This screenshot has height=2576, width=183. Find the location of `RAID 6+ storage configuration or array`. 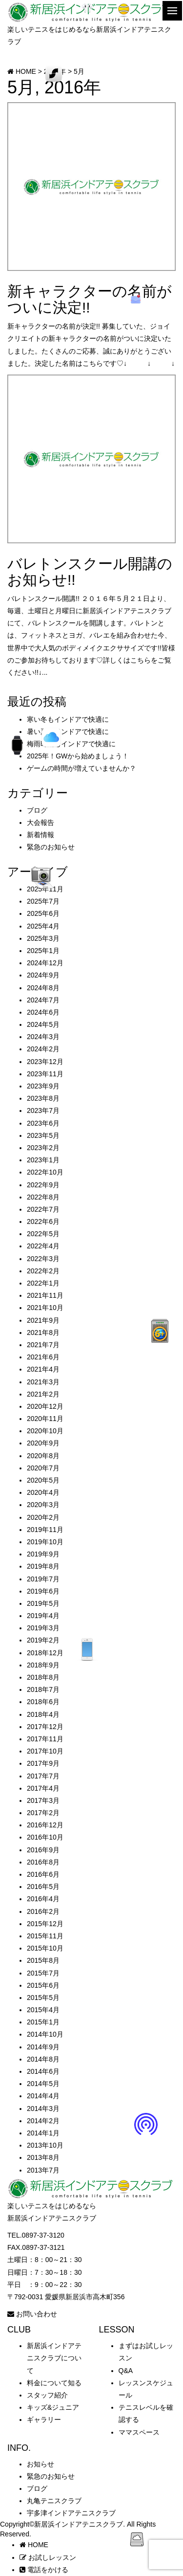

RAID 6+ storage configuration or array is located at coordinates (160, 1331).